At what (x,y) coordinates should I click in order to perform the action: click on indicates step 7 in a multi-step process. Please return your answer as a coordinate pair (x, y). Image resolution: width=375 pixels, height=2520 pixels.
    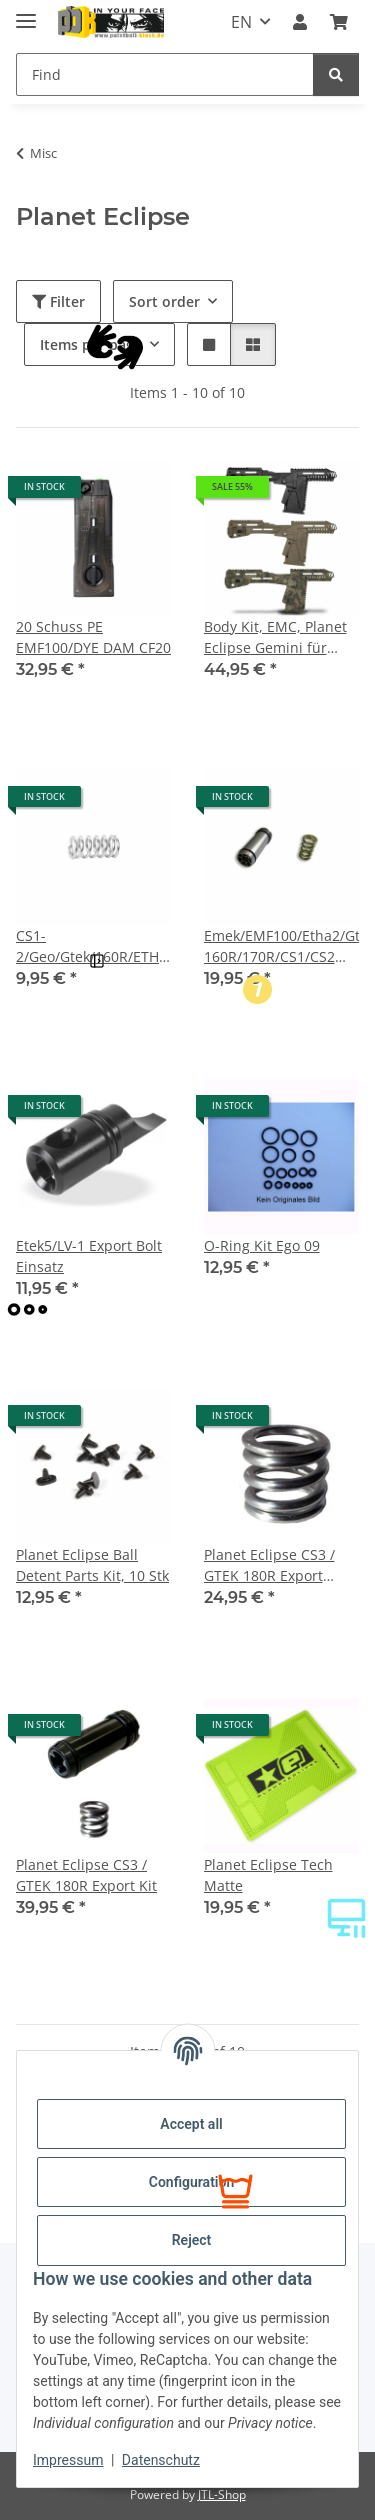
    Looking at the image, I should click on (257, 989).